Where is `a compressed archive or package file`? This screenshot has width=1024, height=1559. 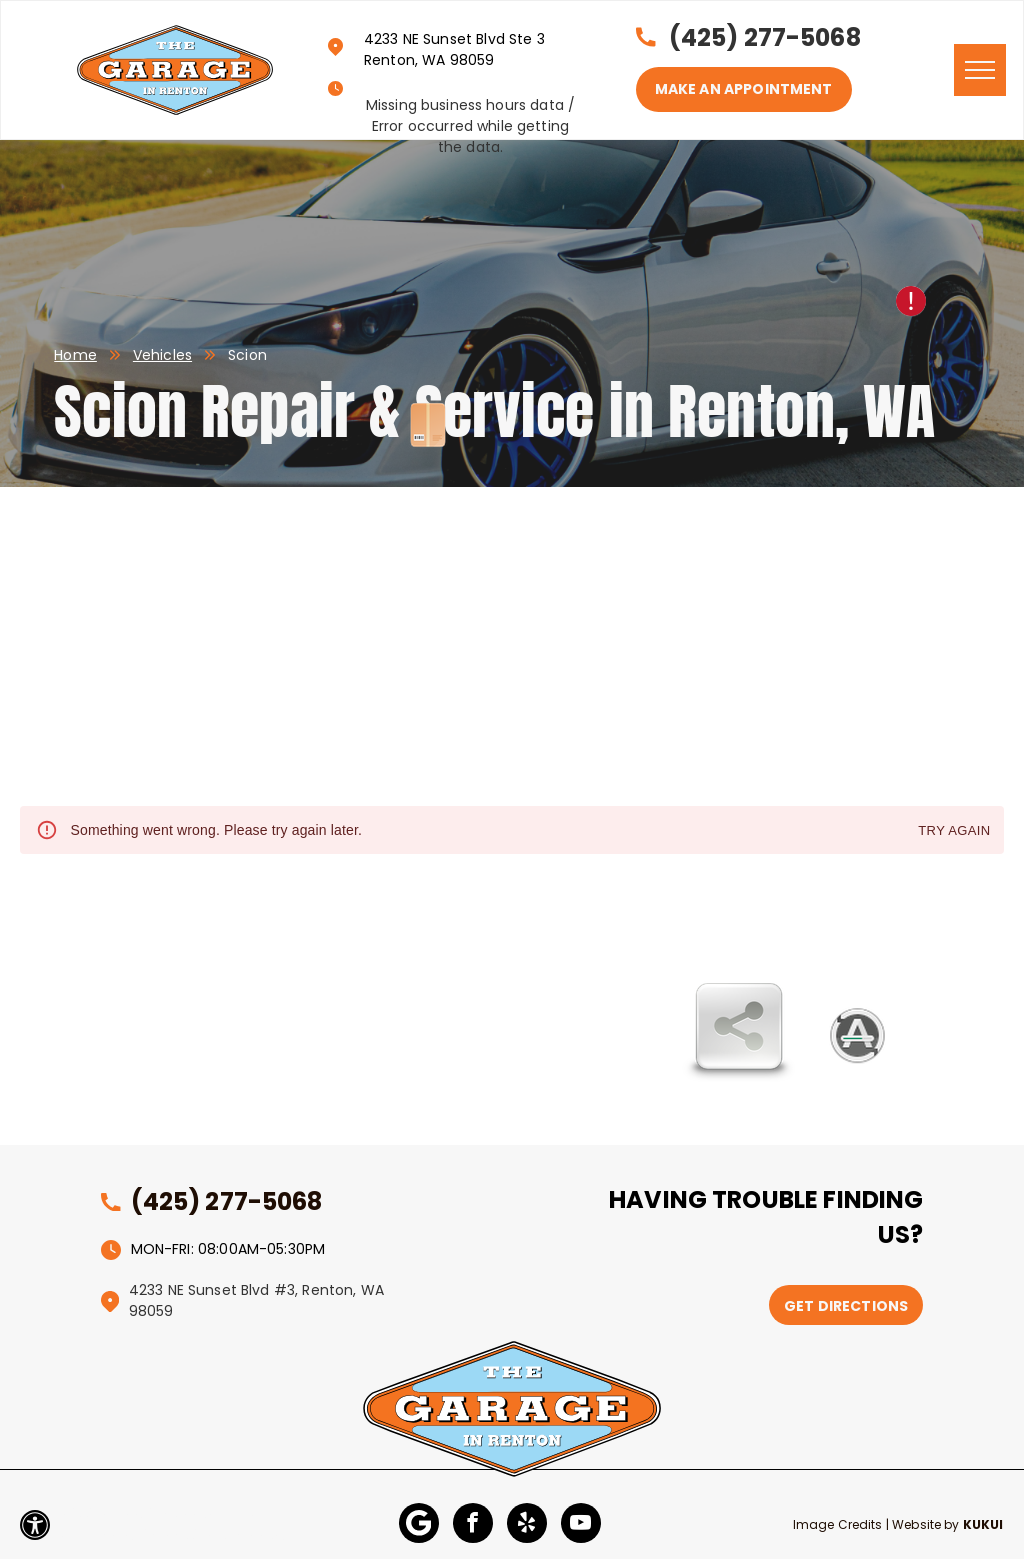
a compressed archive or package file is located at coordinates (428, 425).